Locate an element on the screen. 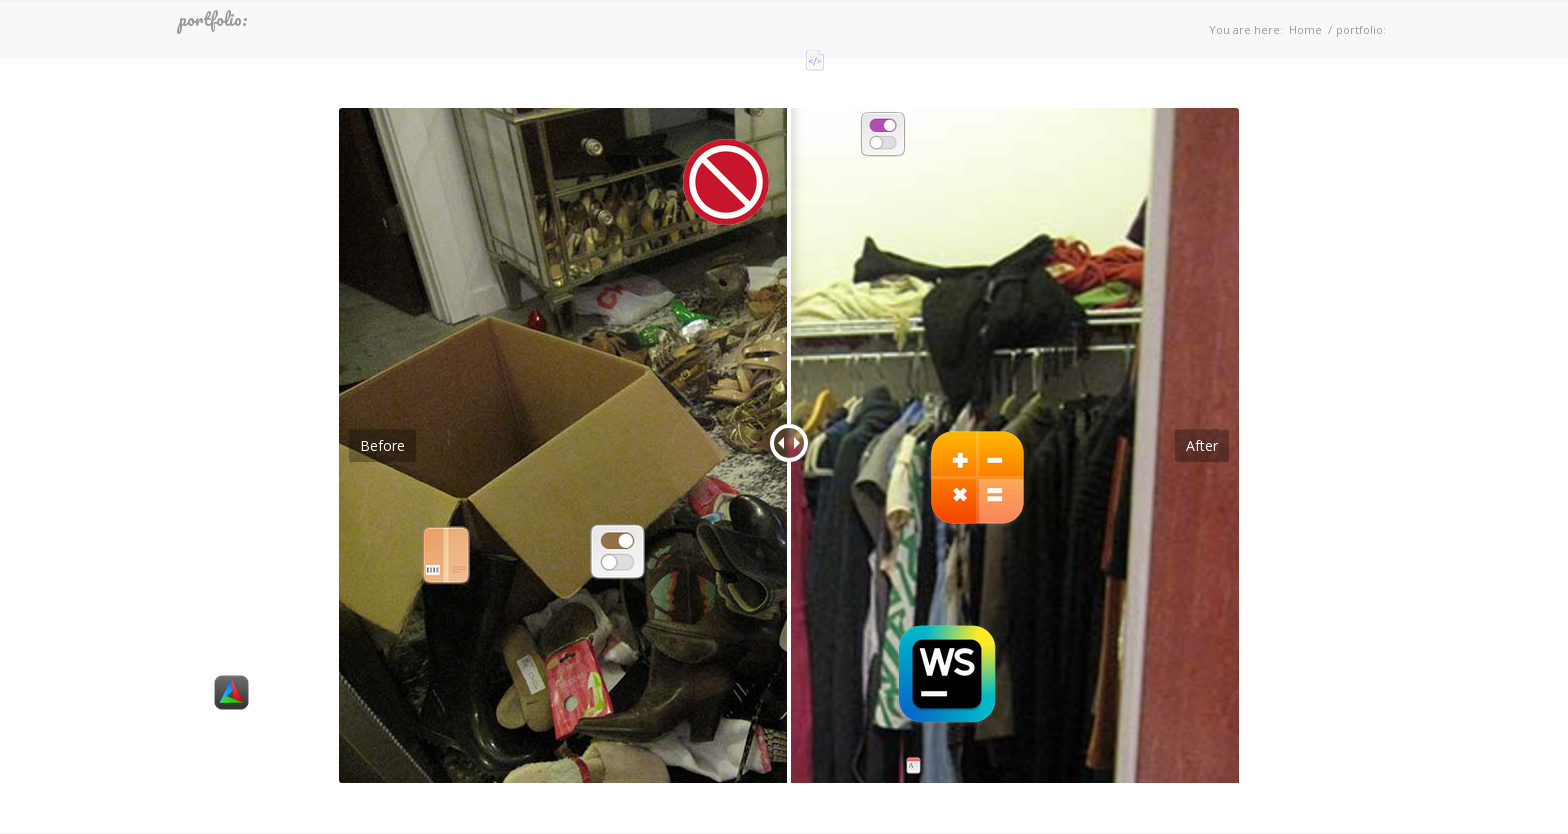  open cmake build automation tool is located at coordinates (231, 692).